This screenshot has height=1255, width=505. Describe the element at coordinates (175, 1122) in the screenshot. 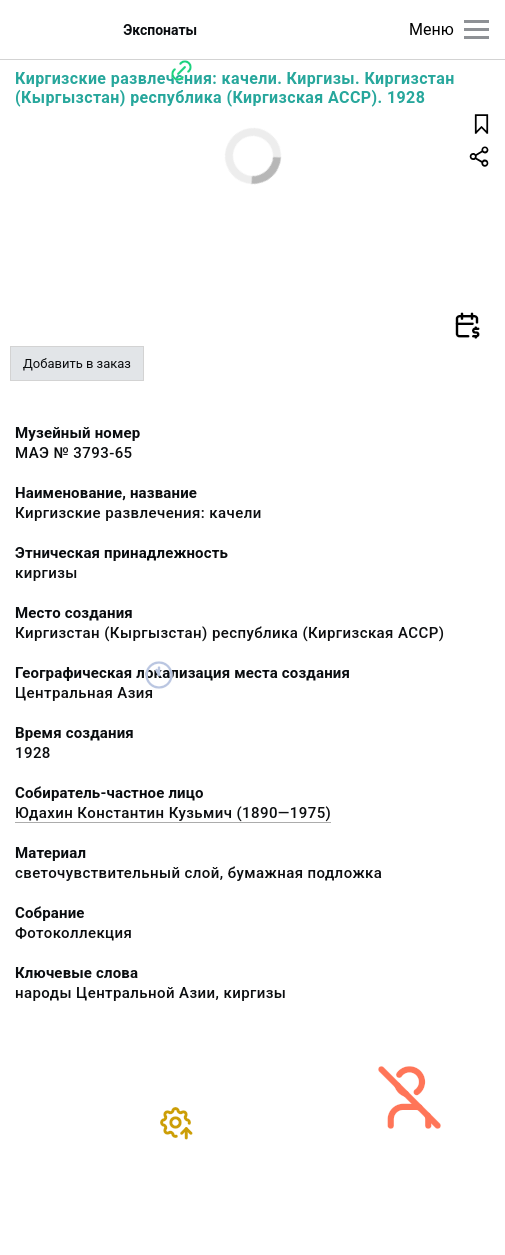

I see `upgrade or update settings` at that location.